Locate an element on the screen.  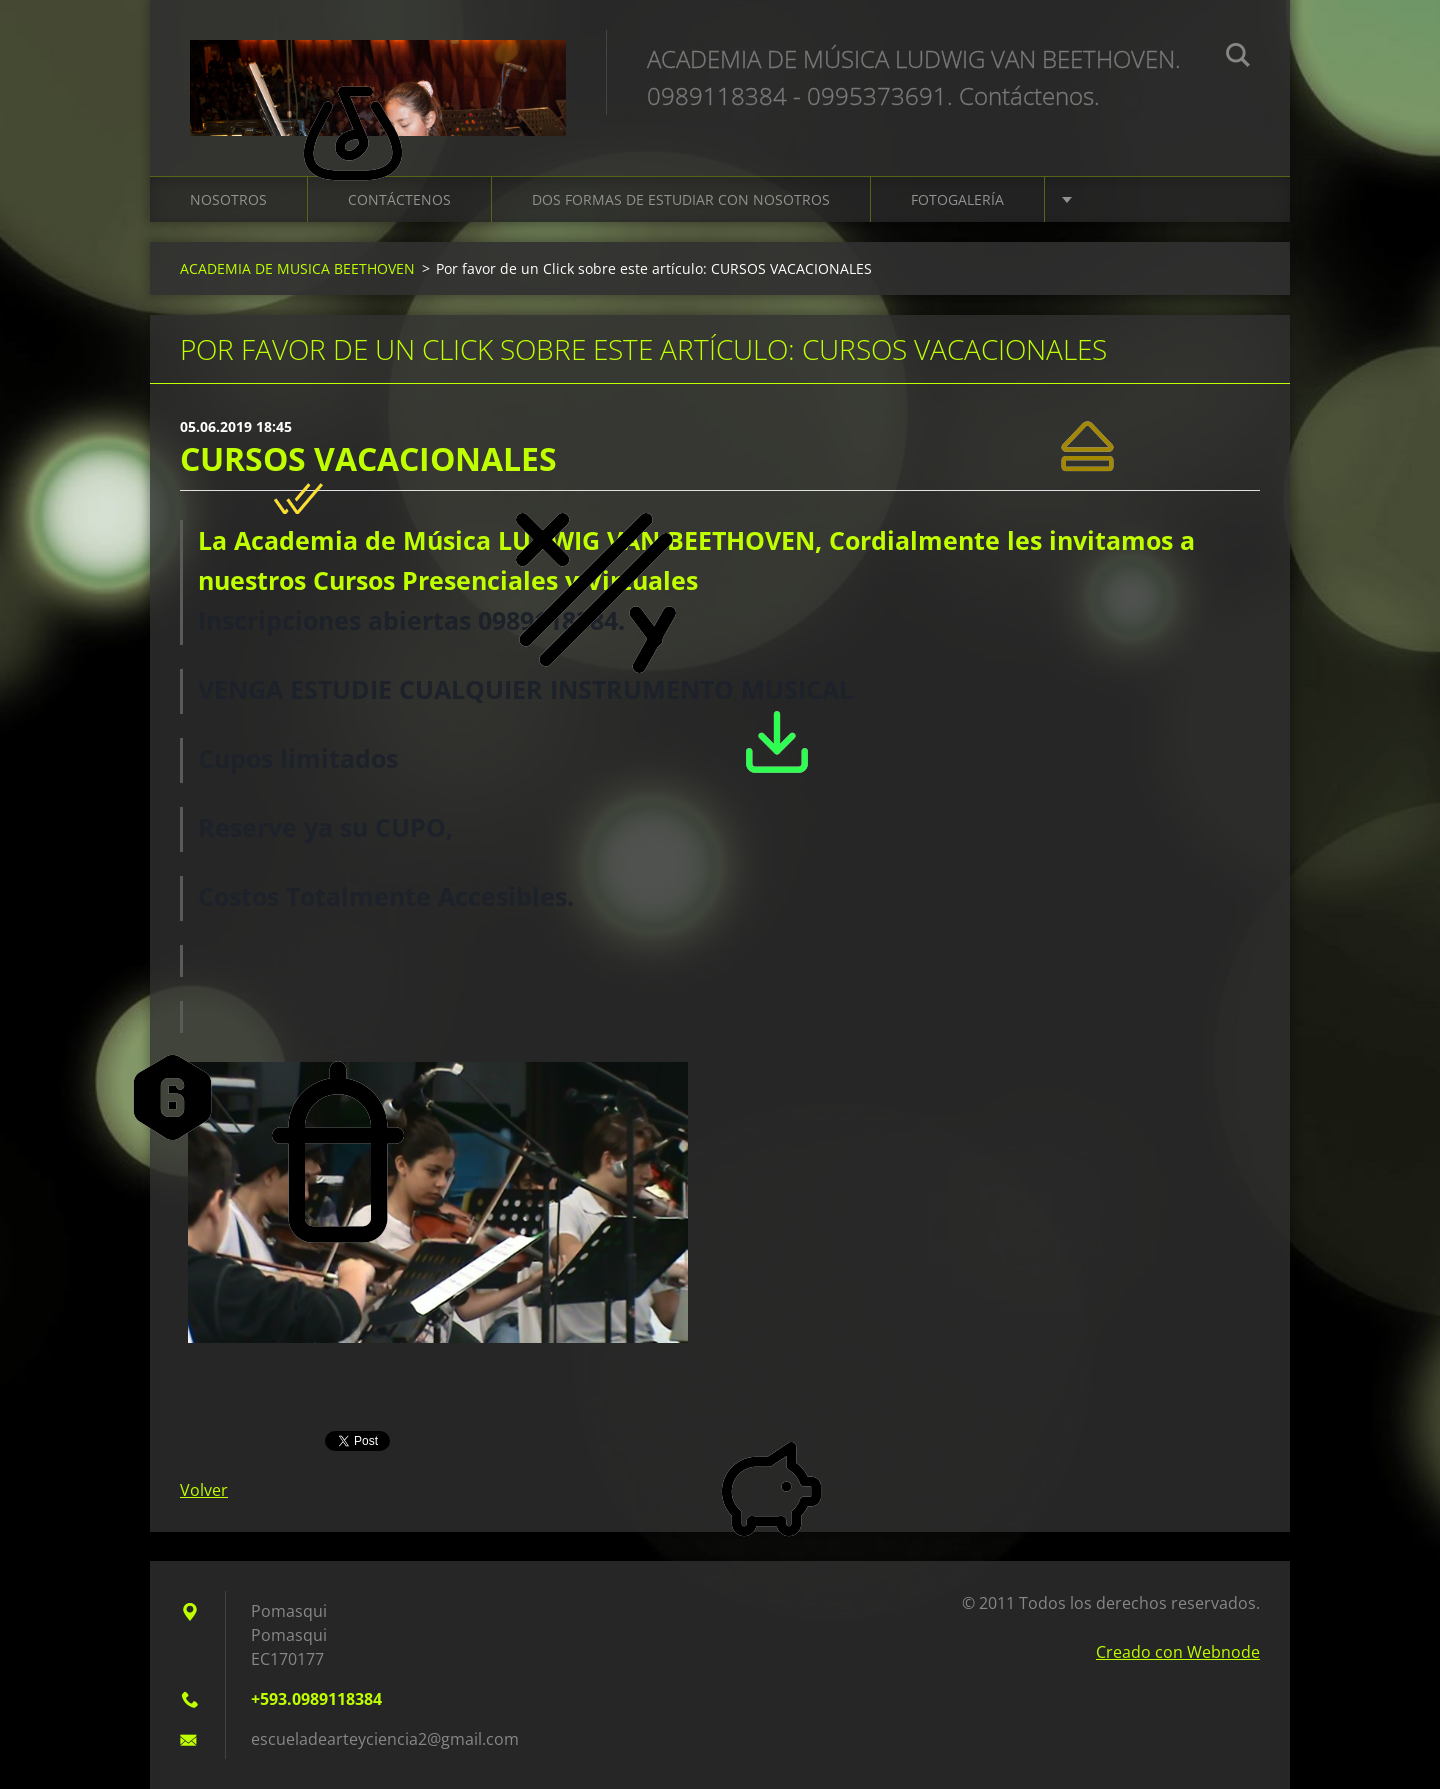
open bandlab music creation app is located at coordinates (353, 131).